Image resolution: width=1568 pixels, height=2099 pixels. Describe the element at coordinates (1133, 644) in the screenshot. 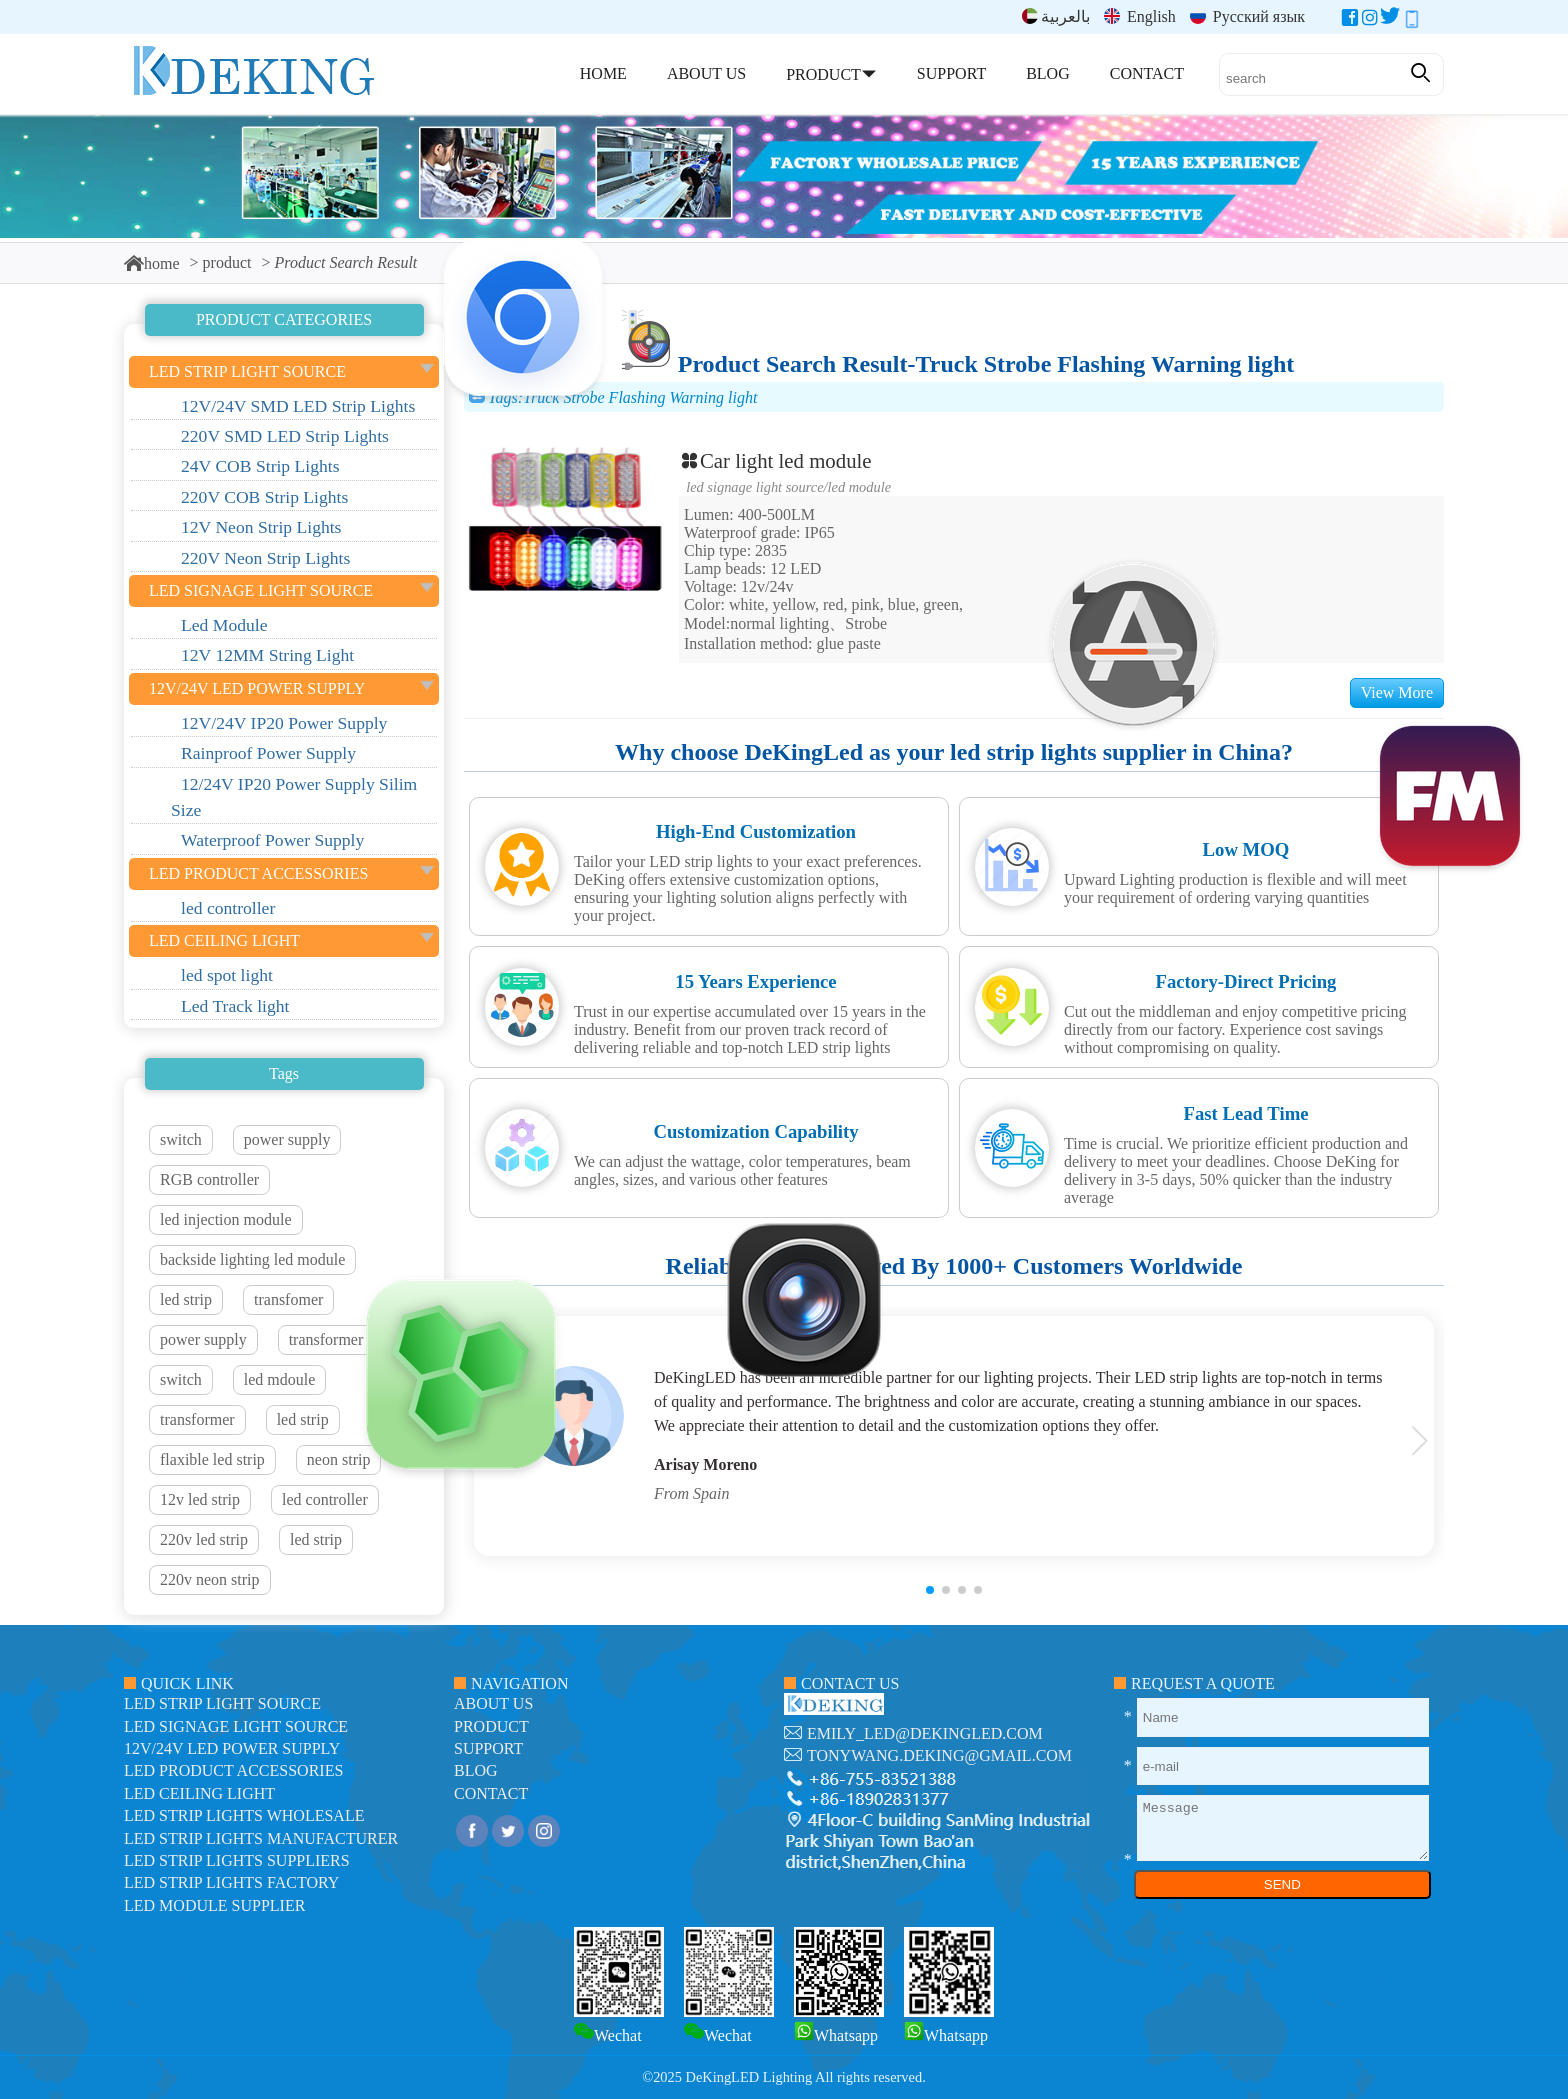

I see `open the software updater application` at that location.